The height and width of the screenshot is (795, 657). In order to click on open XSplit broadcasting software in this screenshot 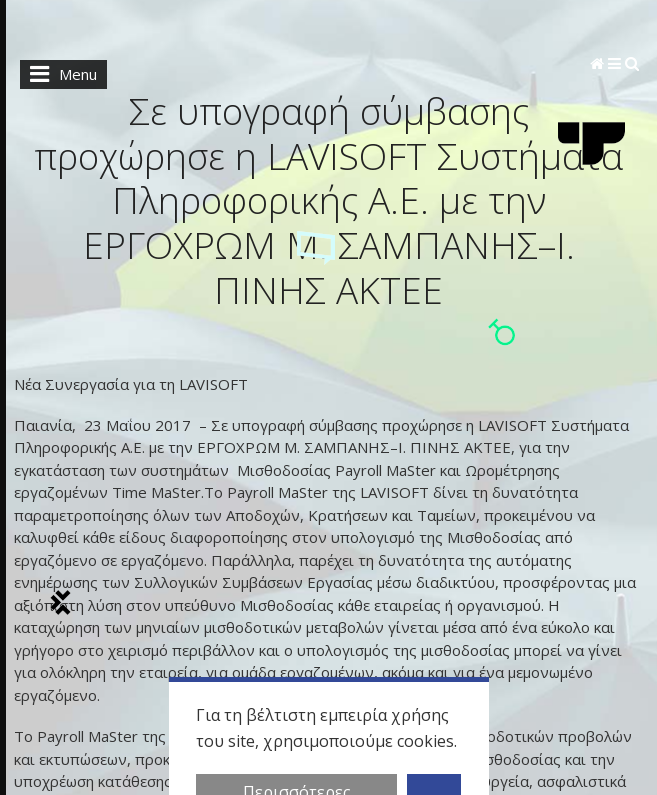, I will do `click(316, 248)`.